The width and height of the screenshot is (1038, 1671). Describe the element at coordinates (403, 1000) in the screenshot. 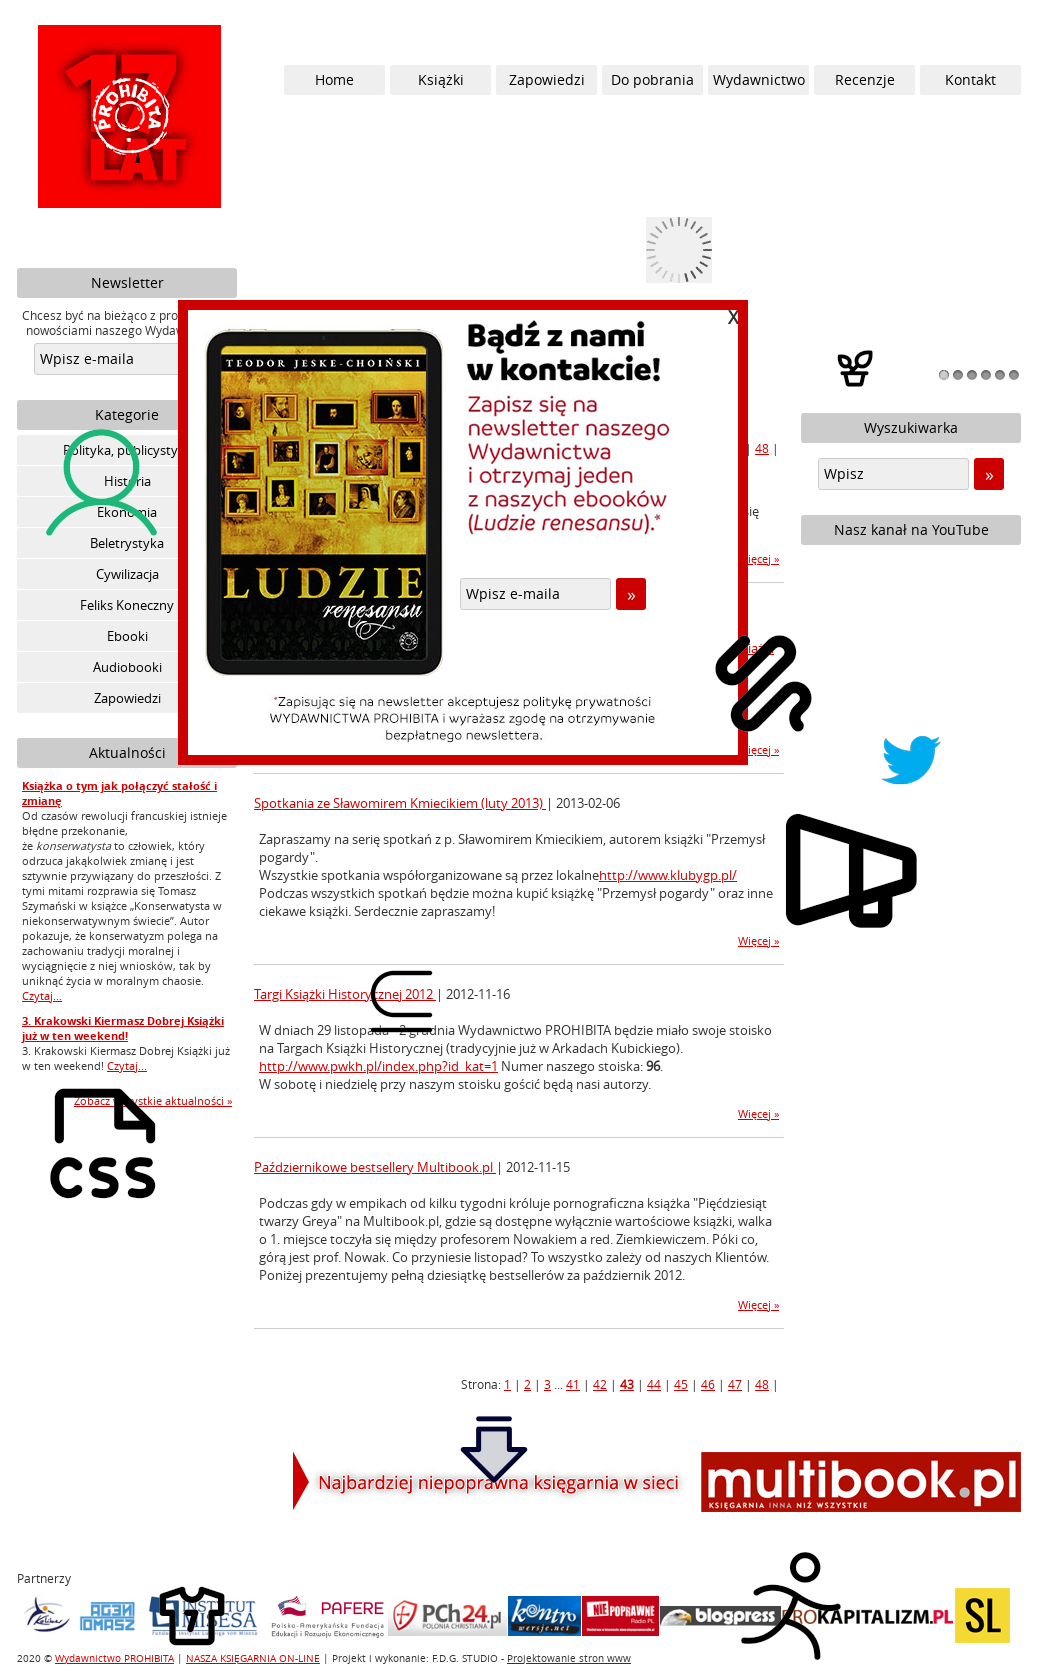

I see `indicates a subset relationship in mathematical or set operations` at that location.